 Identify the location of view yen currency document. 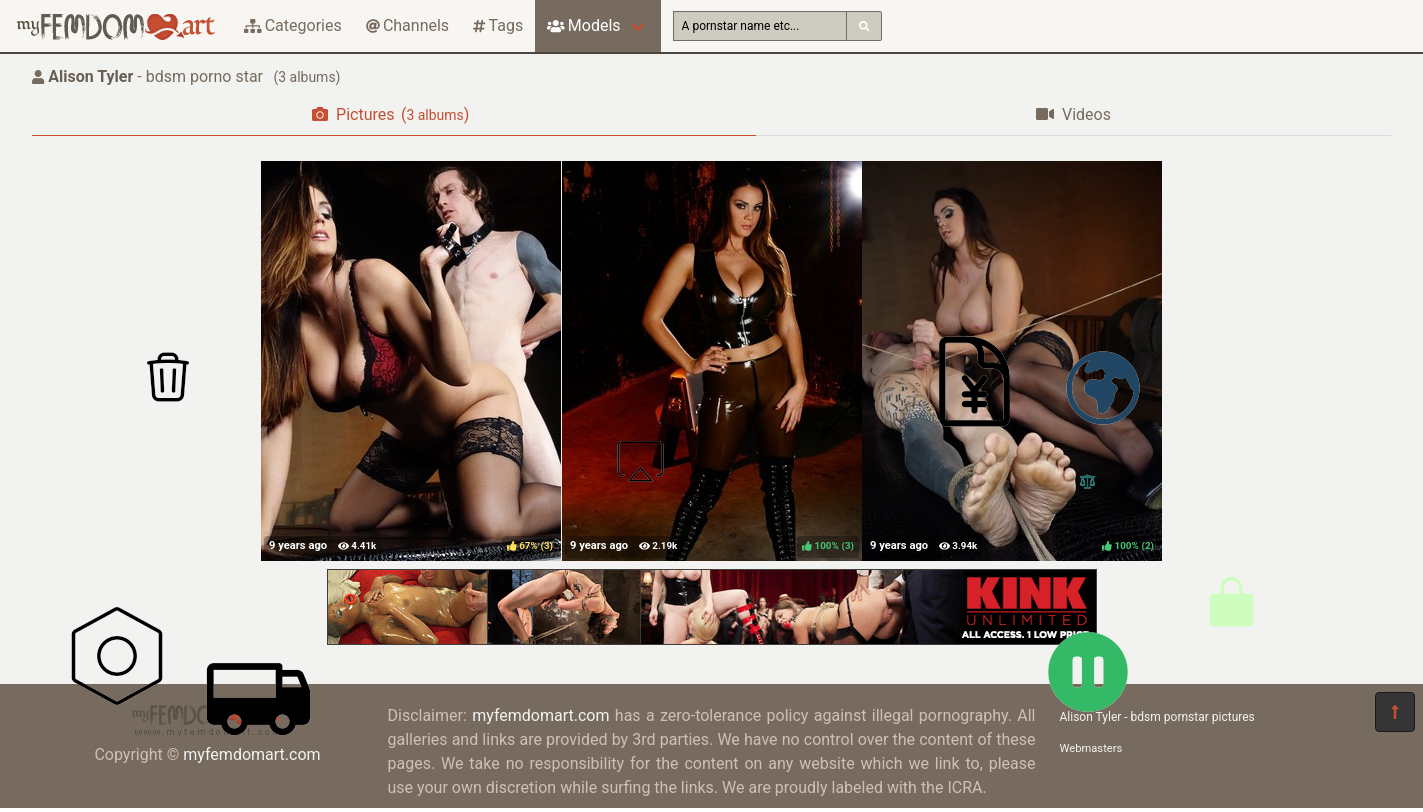
(974, 381).